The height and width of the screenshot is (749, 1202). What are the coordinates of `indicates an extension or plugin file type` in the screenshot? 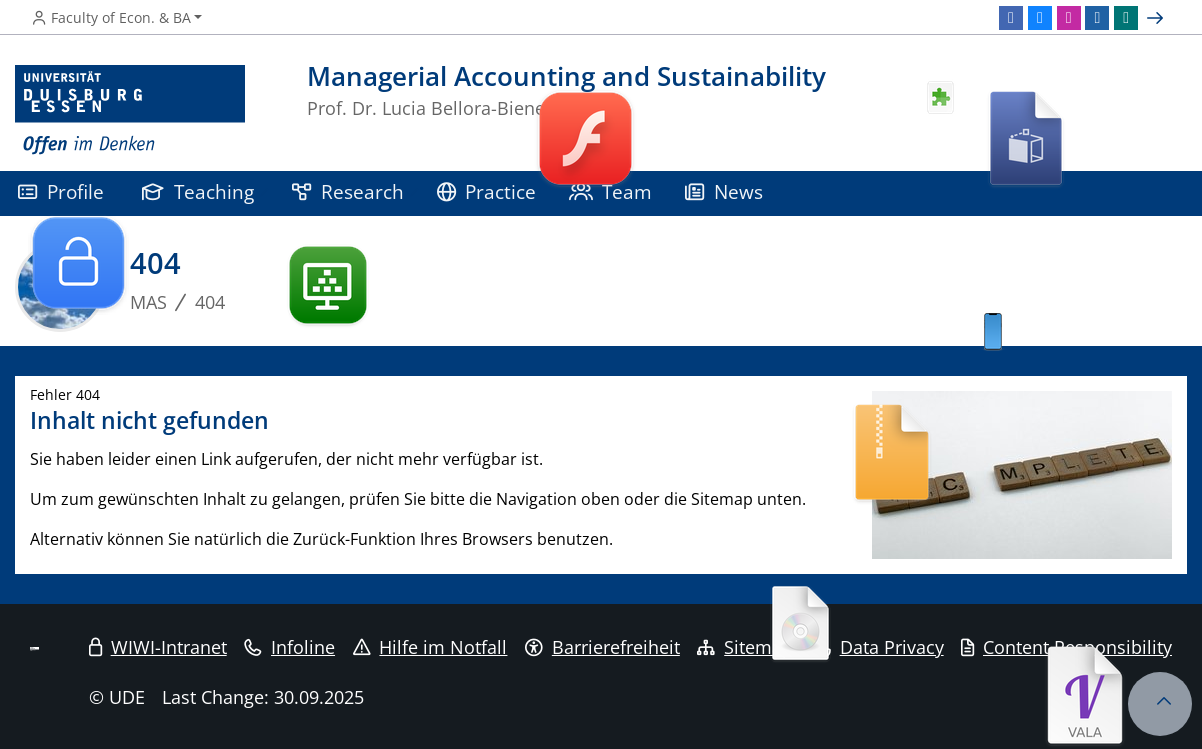 It's located at (940, 97).